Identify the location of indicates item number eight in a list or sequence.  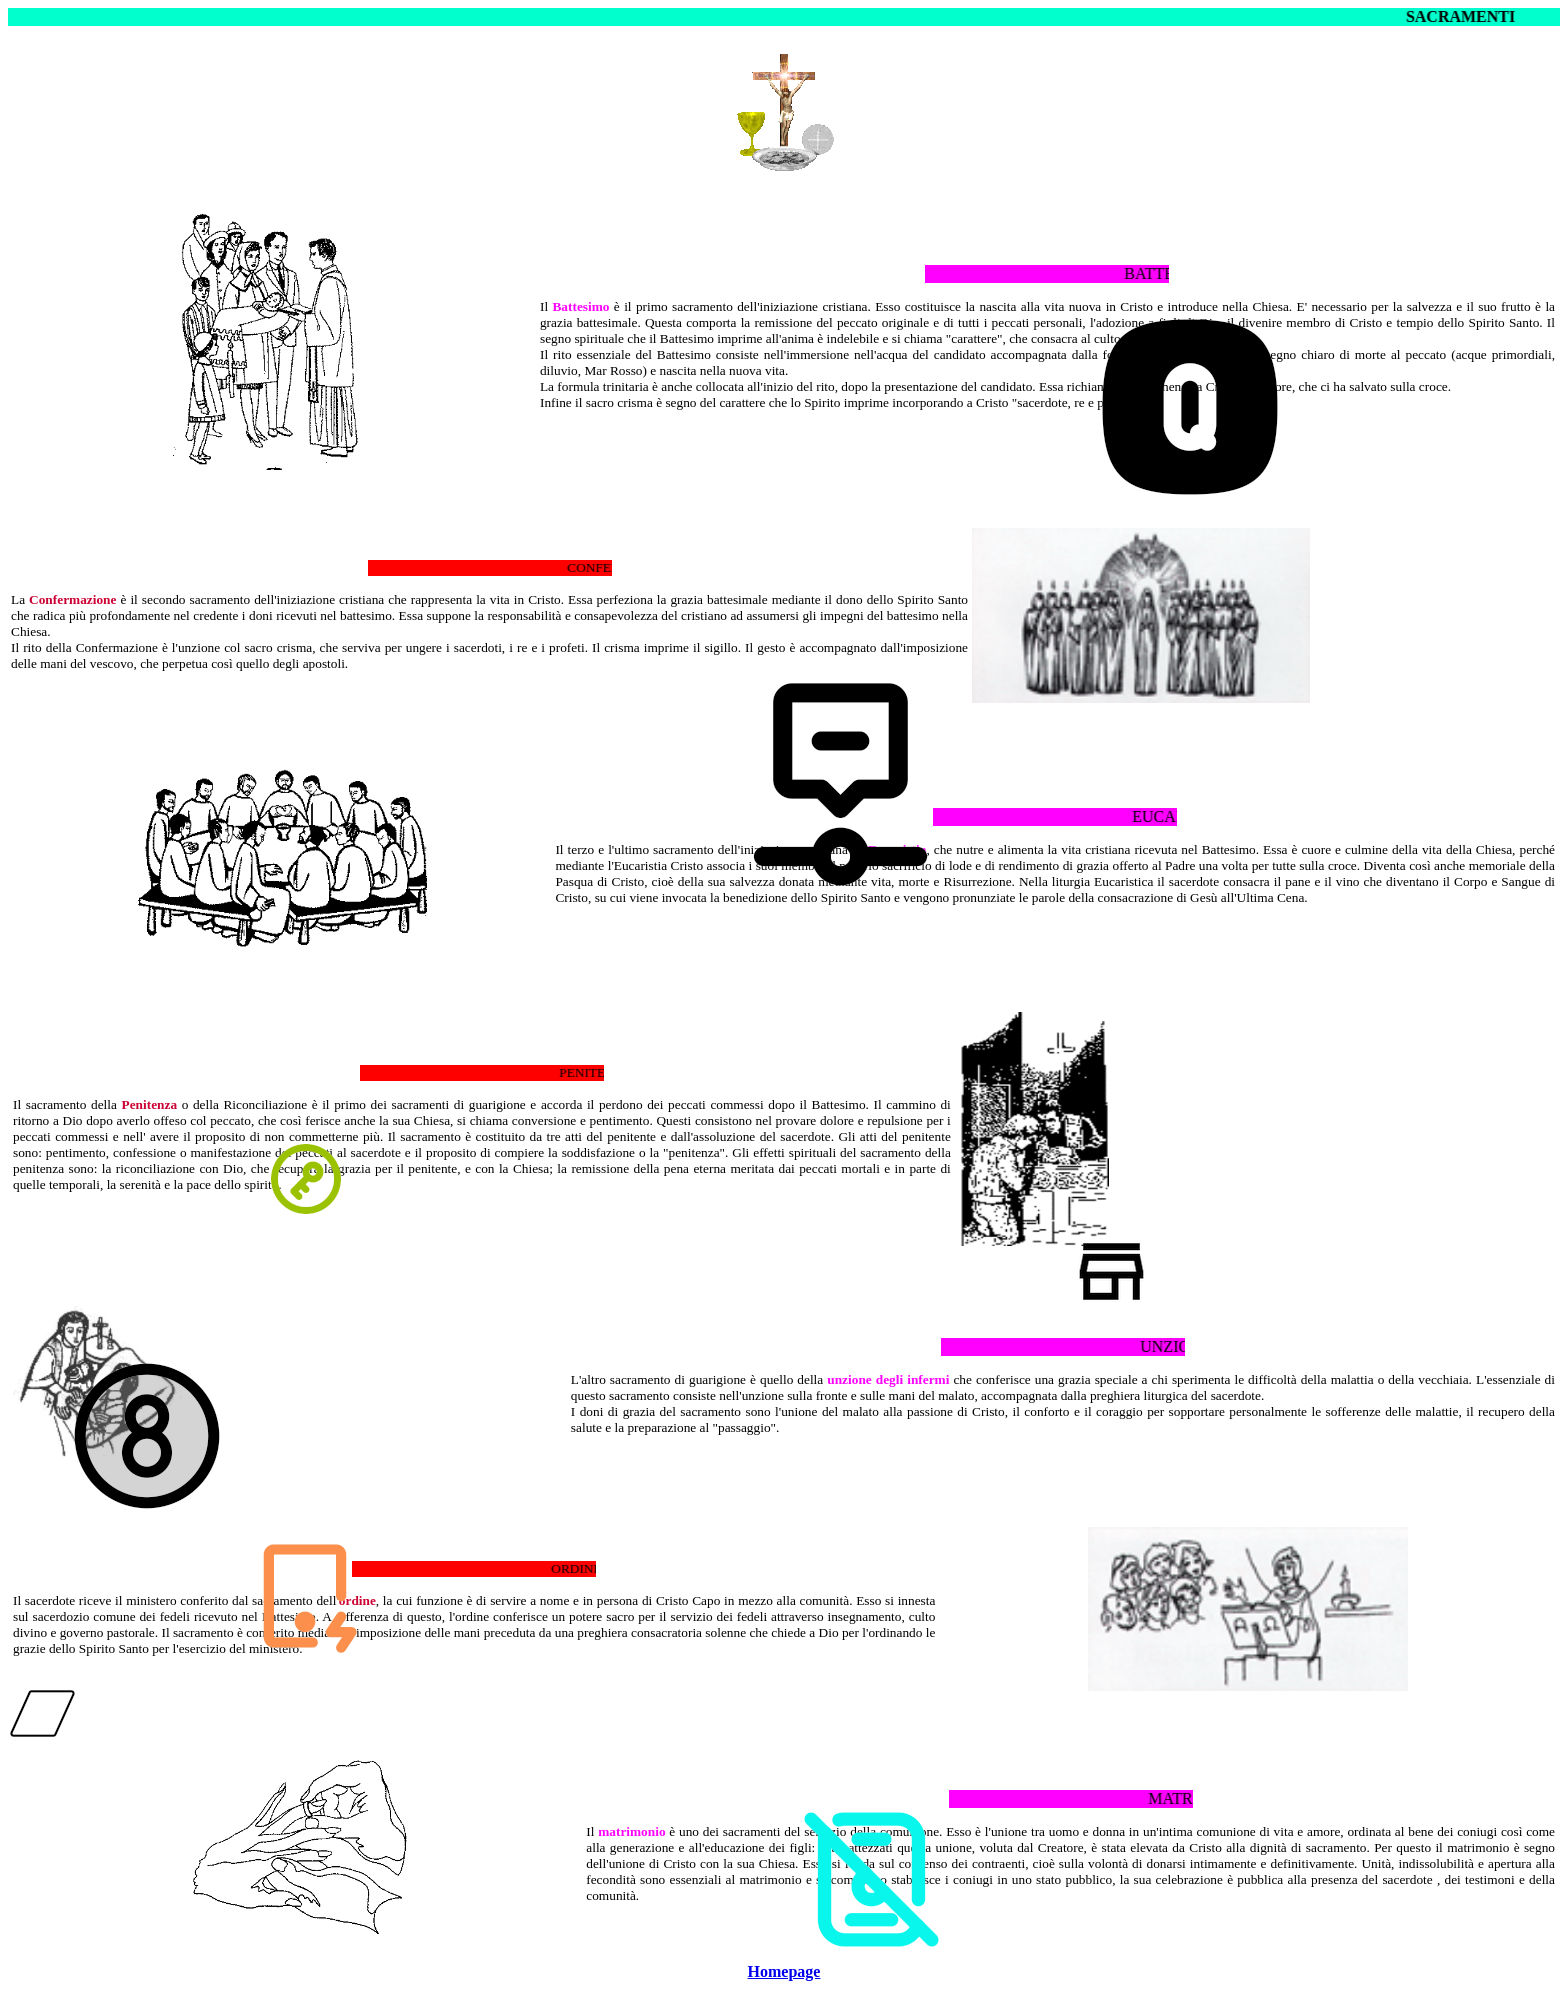
(147, 1436).